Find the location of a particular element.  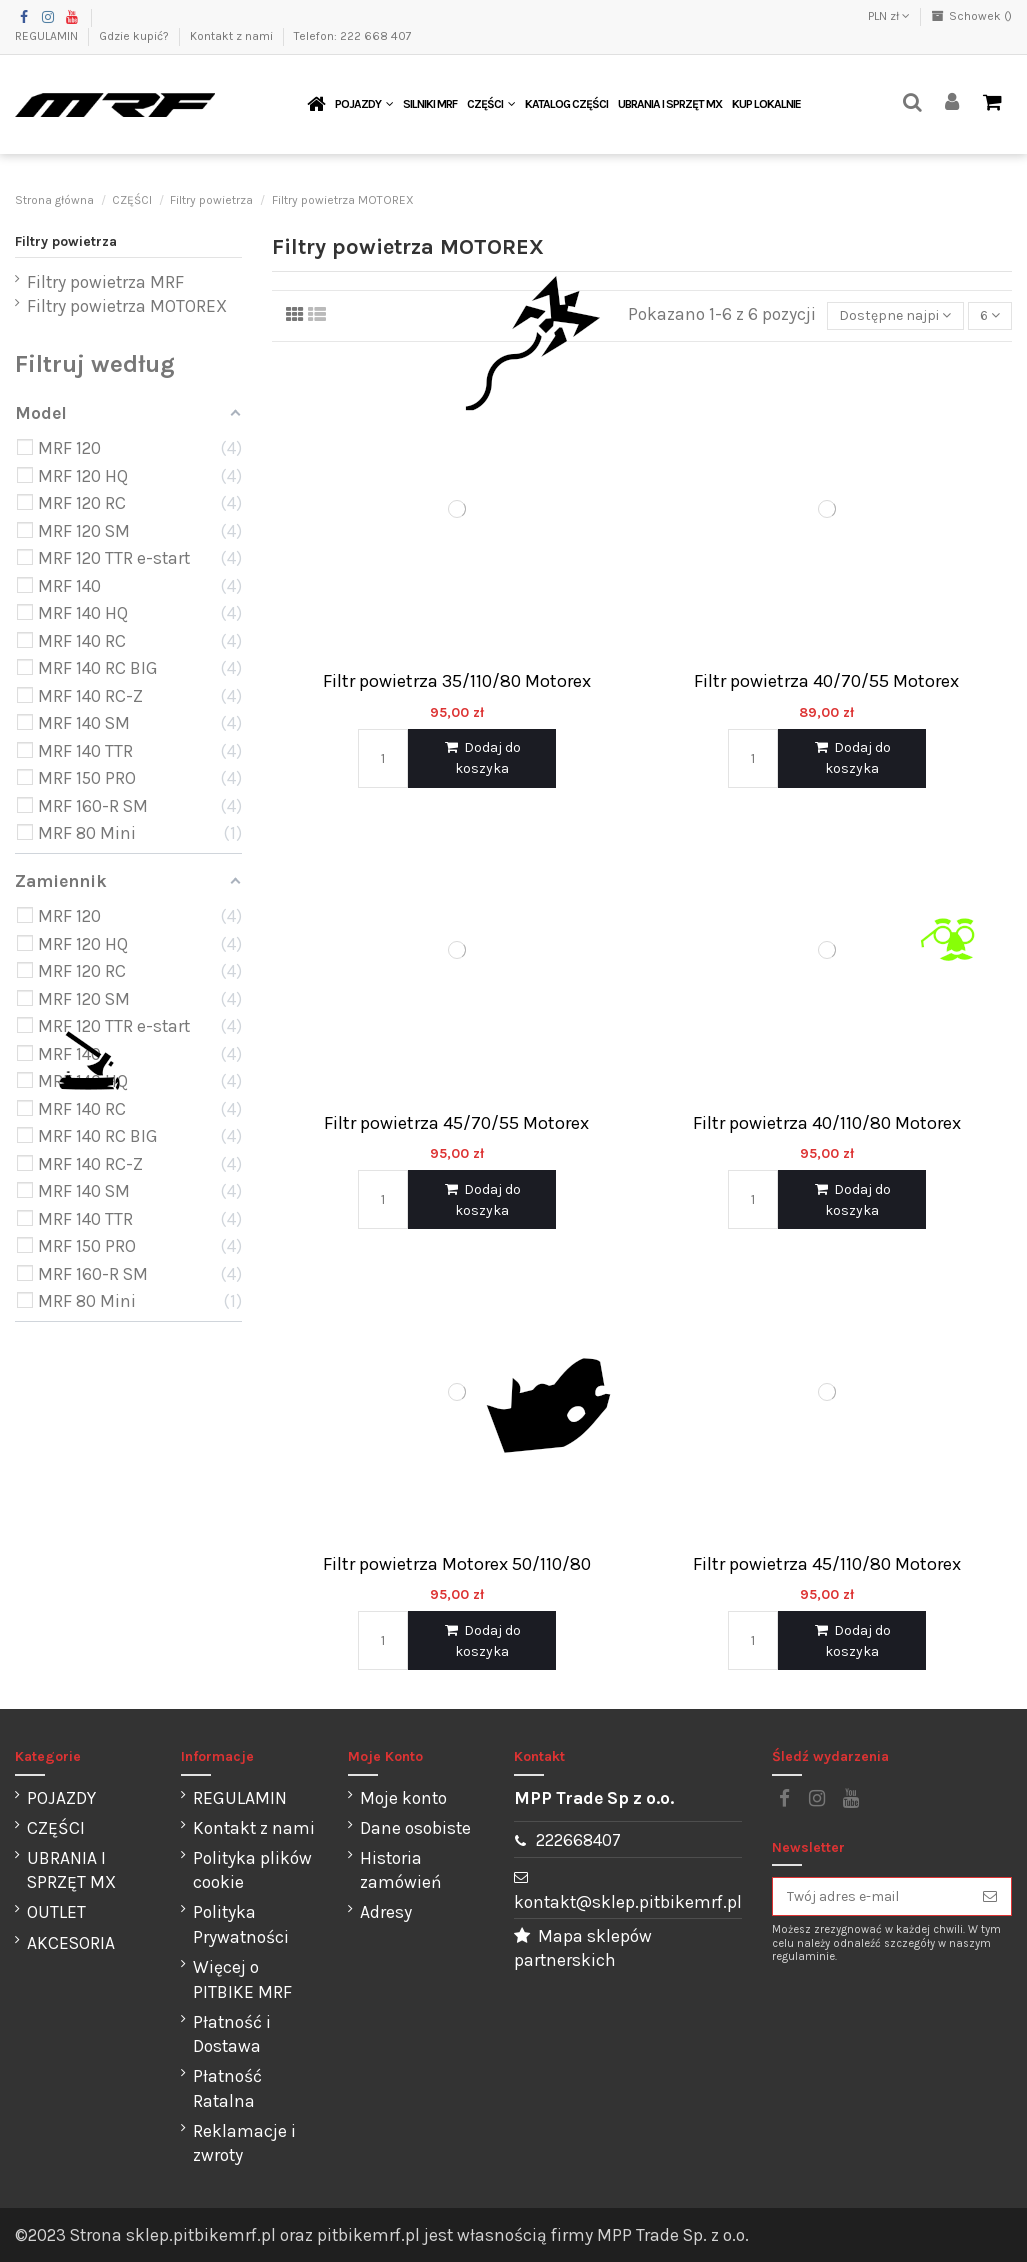

select South Africa as your region is located at coordinates (548, 1405).